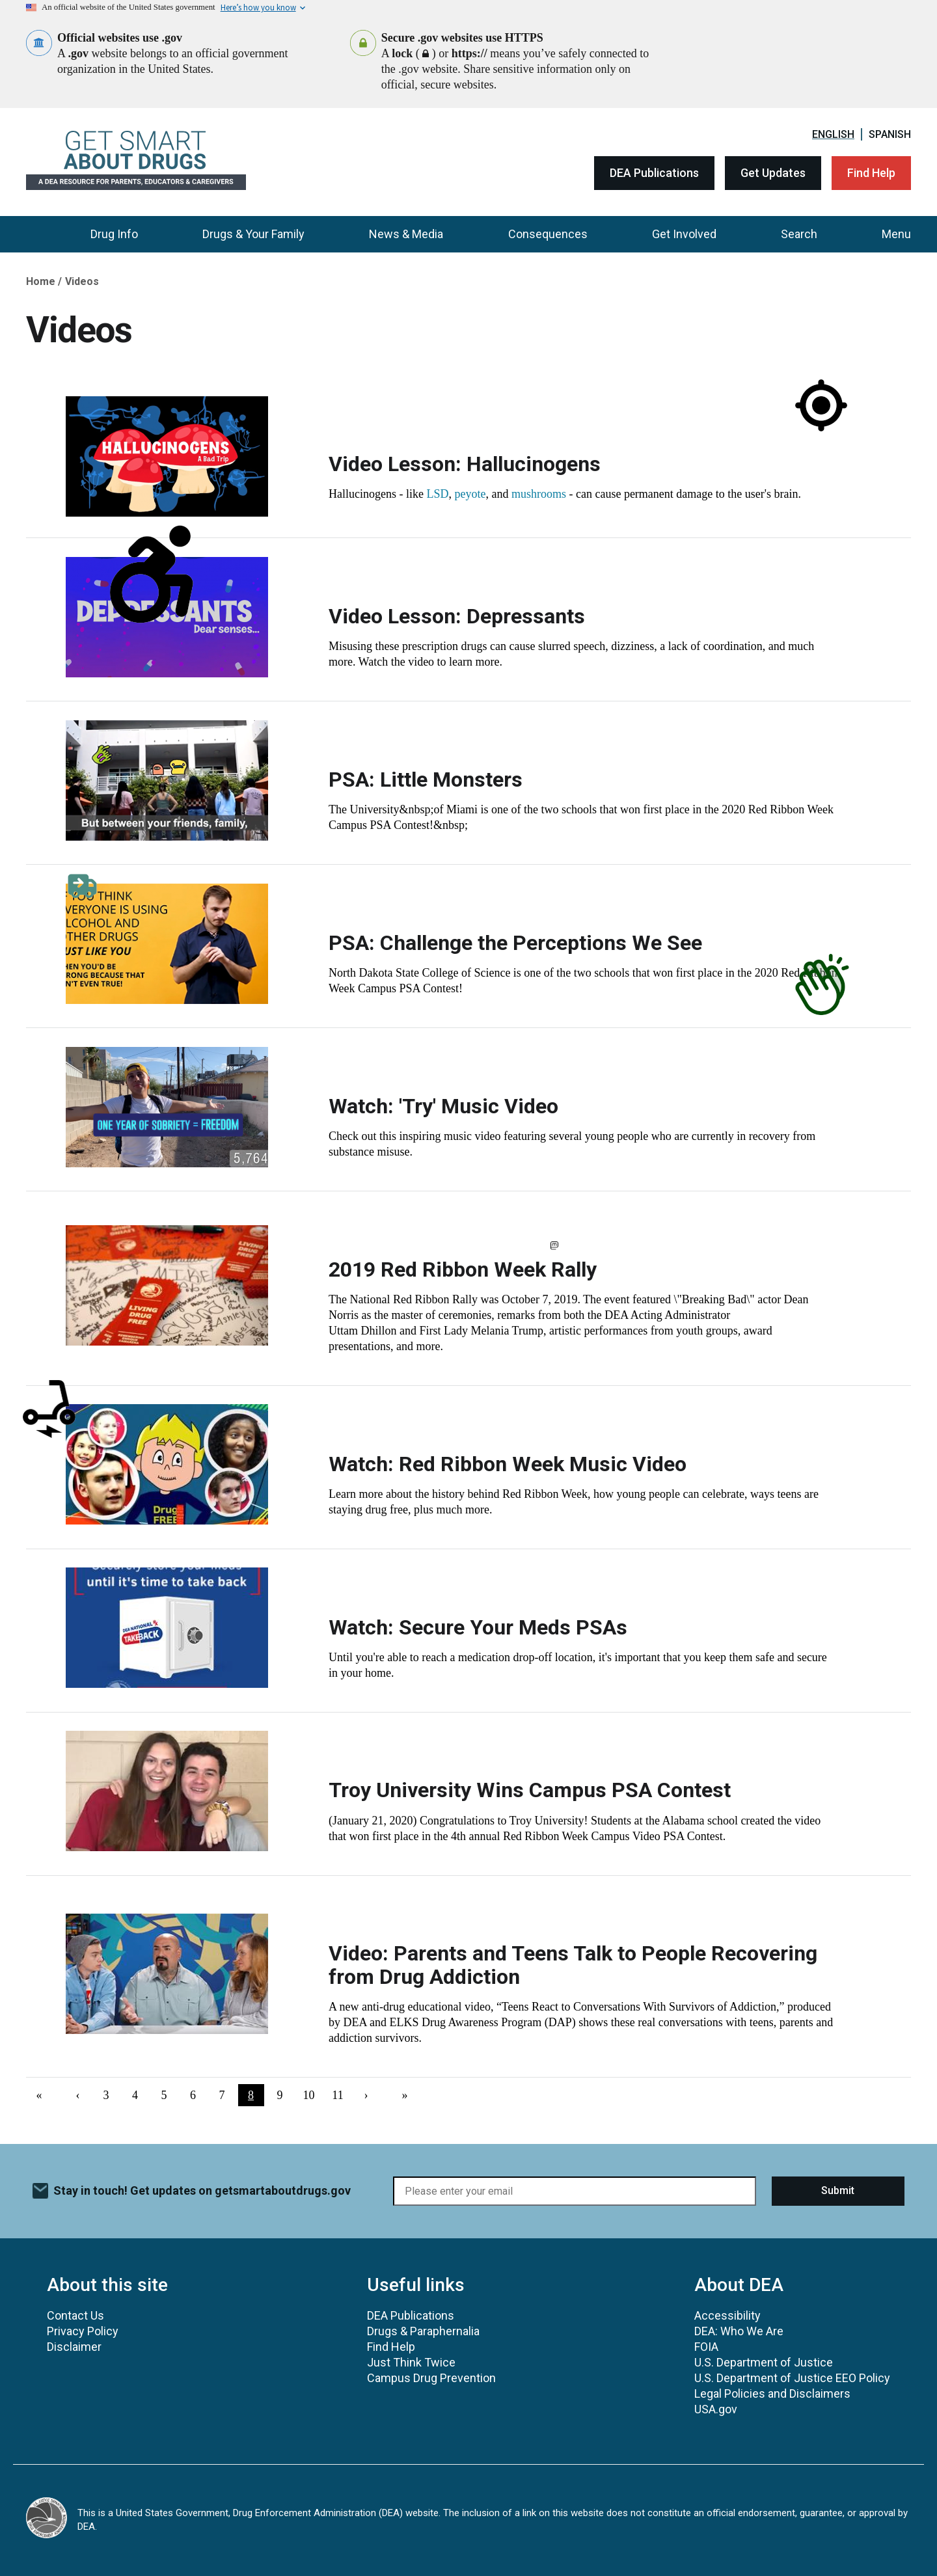 The width and height of the screenshot is (937, 2576). Describe the element at coordinates (821, 984) in the screenshot. I see `give applause or show appreciation` at that location.